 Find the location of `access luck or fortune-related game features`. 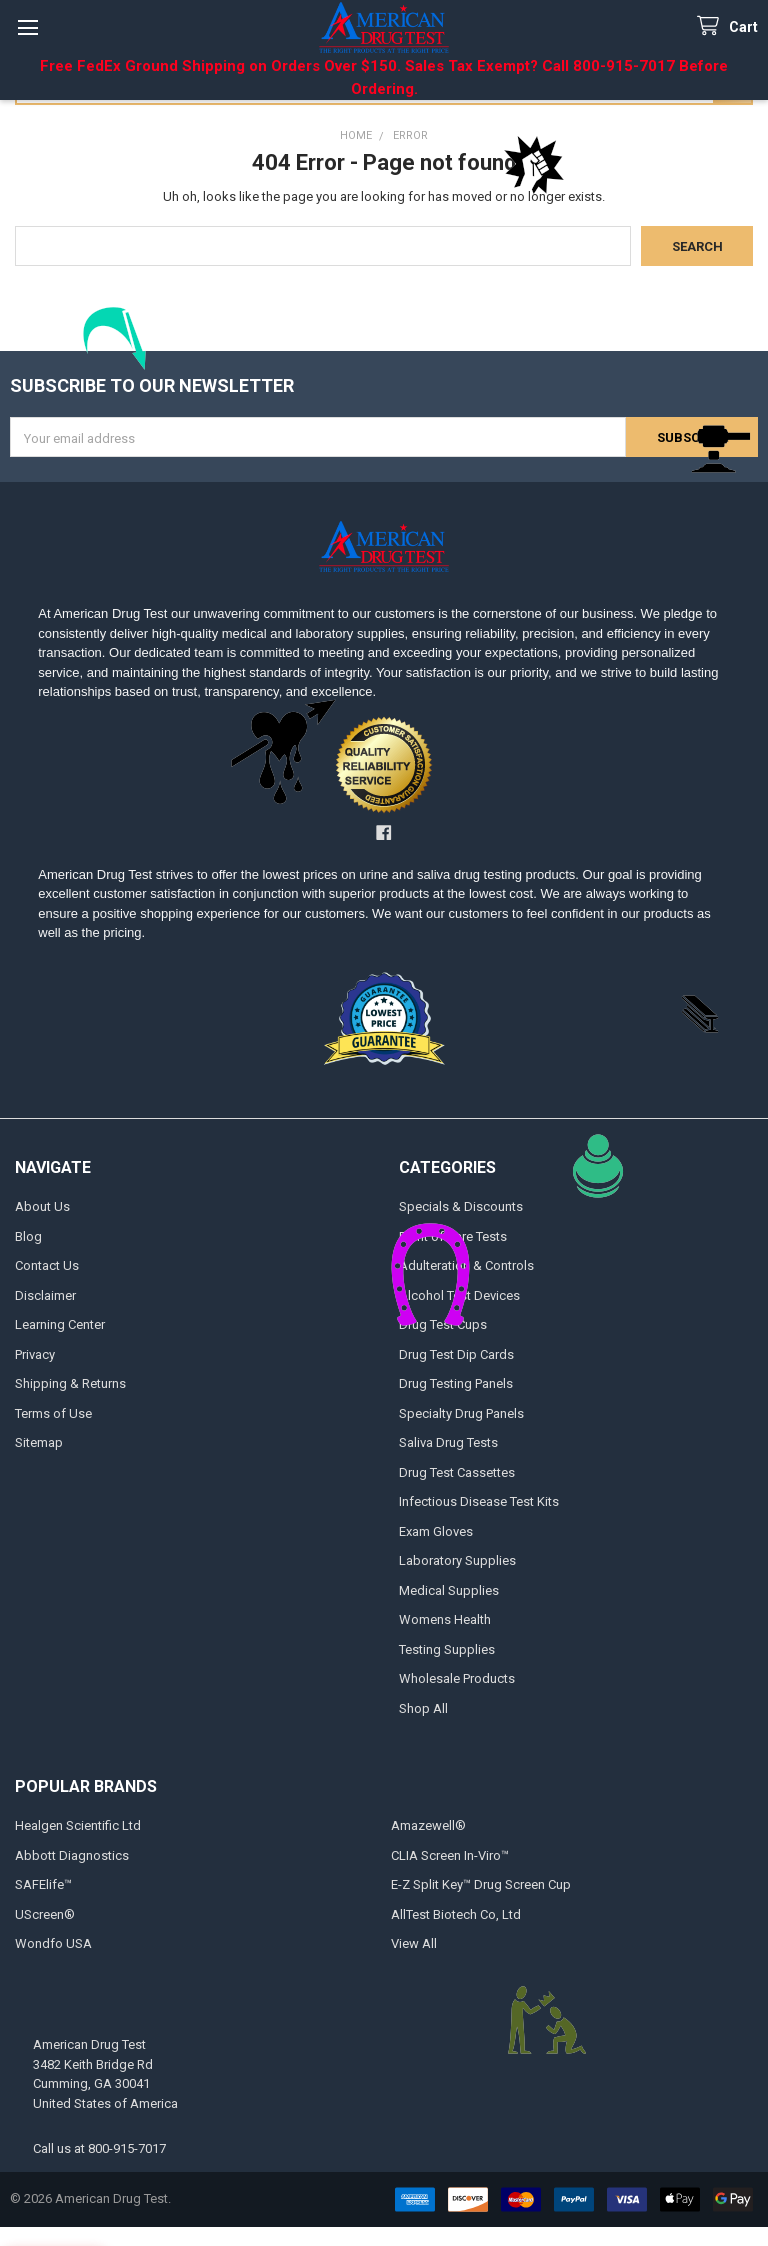

access luck or fortune-related game features is located at coordinates (430, 1274).